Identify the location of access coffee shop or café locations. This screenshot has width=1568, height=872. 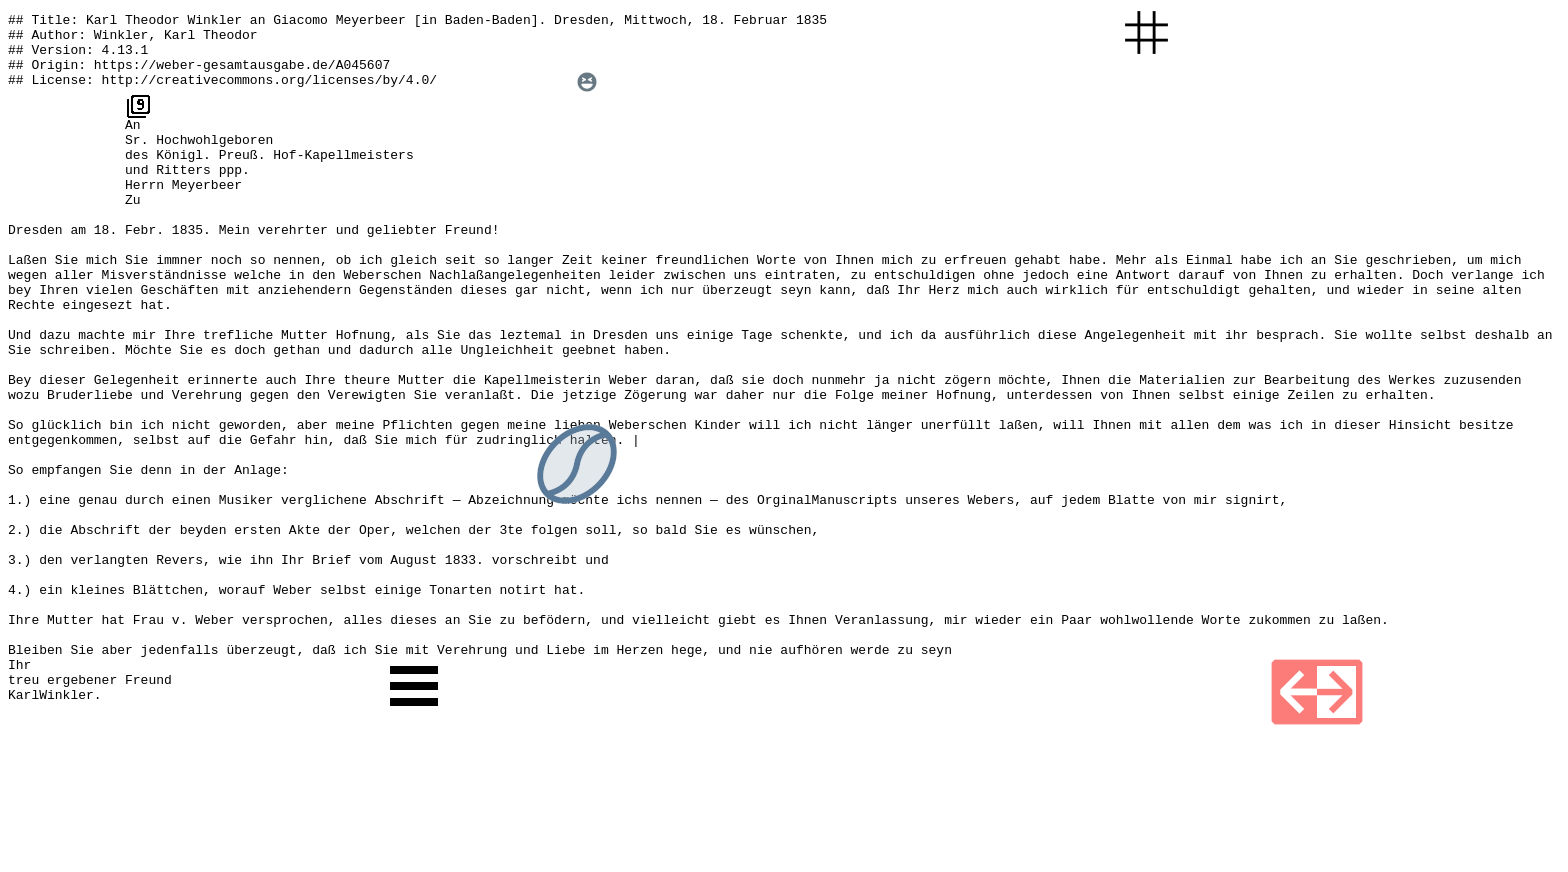
(577, 464).